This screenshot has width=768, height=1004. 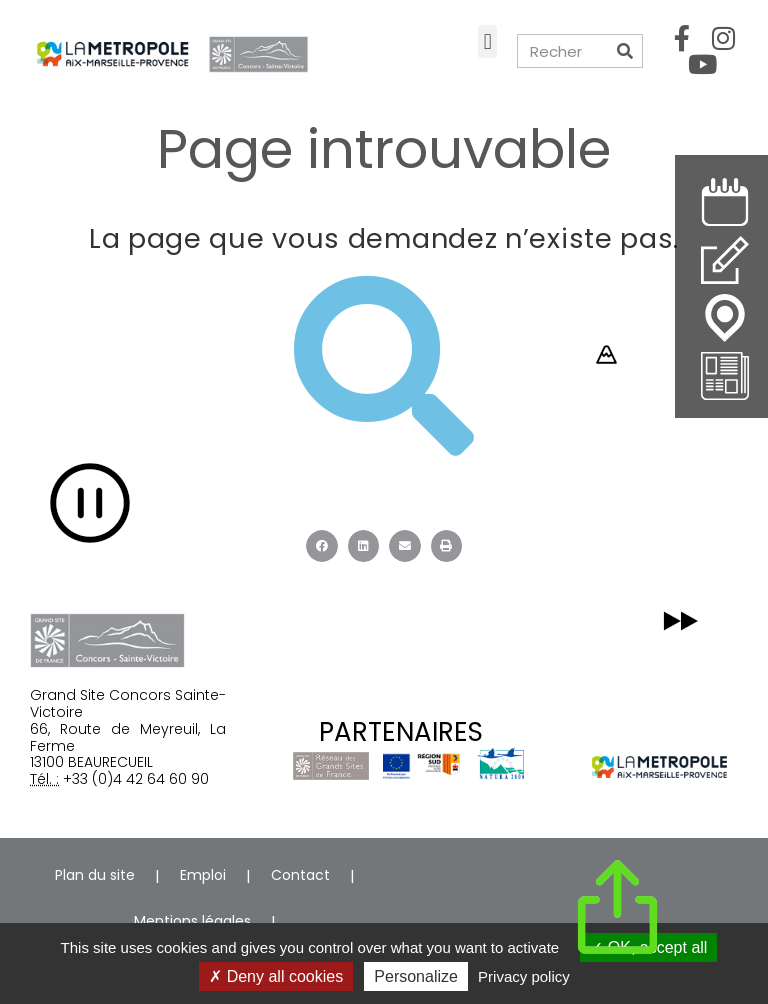 I want to click on skip to next track or media, so click(x=681, y=621).